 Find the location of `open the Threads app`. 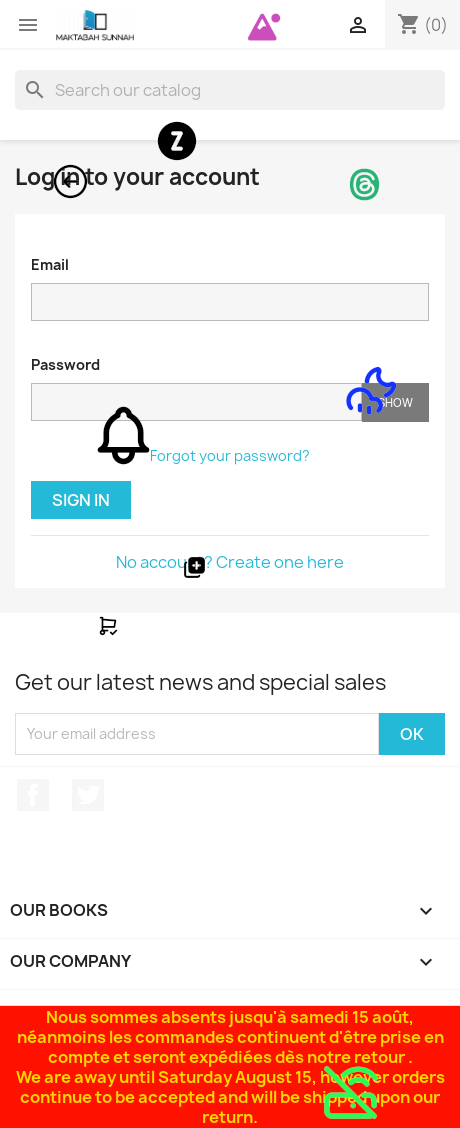

open the Threads app is located at coordinates (364, 184).